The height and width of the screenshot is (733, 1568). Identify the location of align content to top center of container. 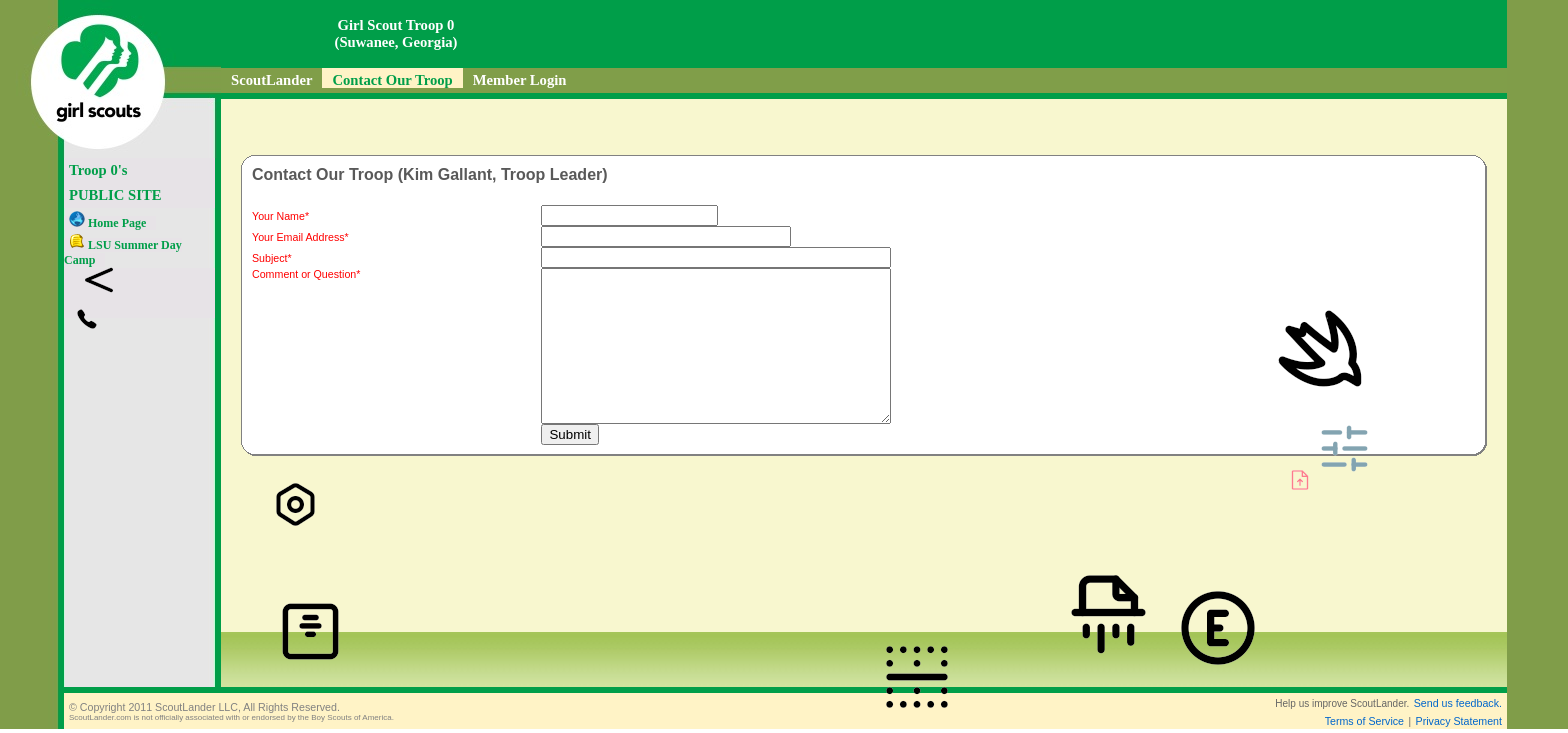
(310, 631).